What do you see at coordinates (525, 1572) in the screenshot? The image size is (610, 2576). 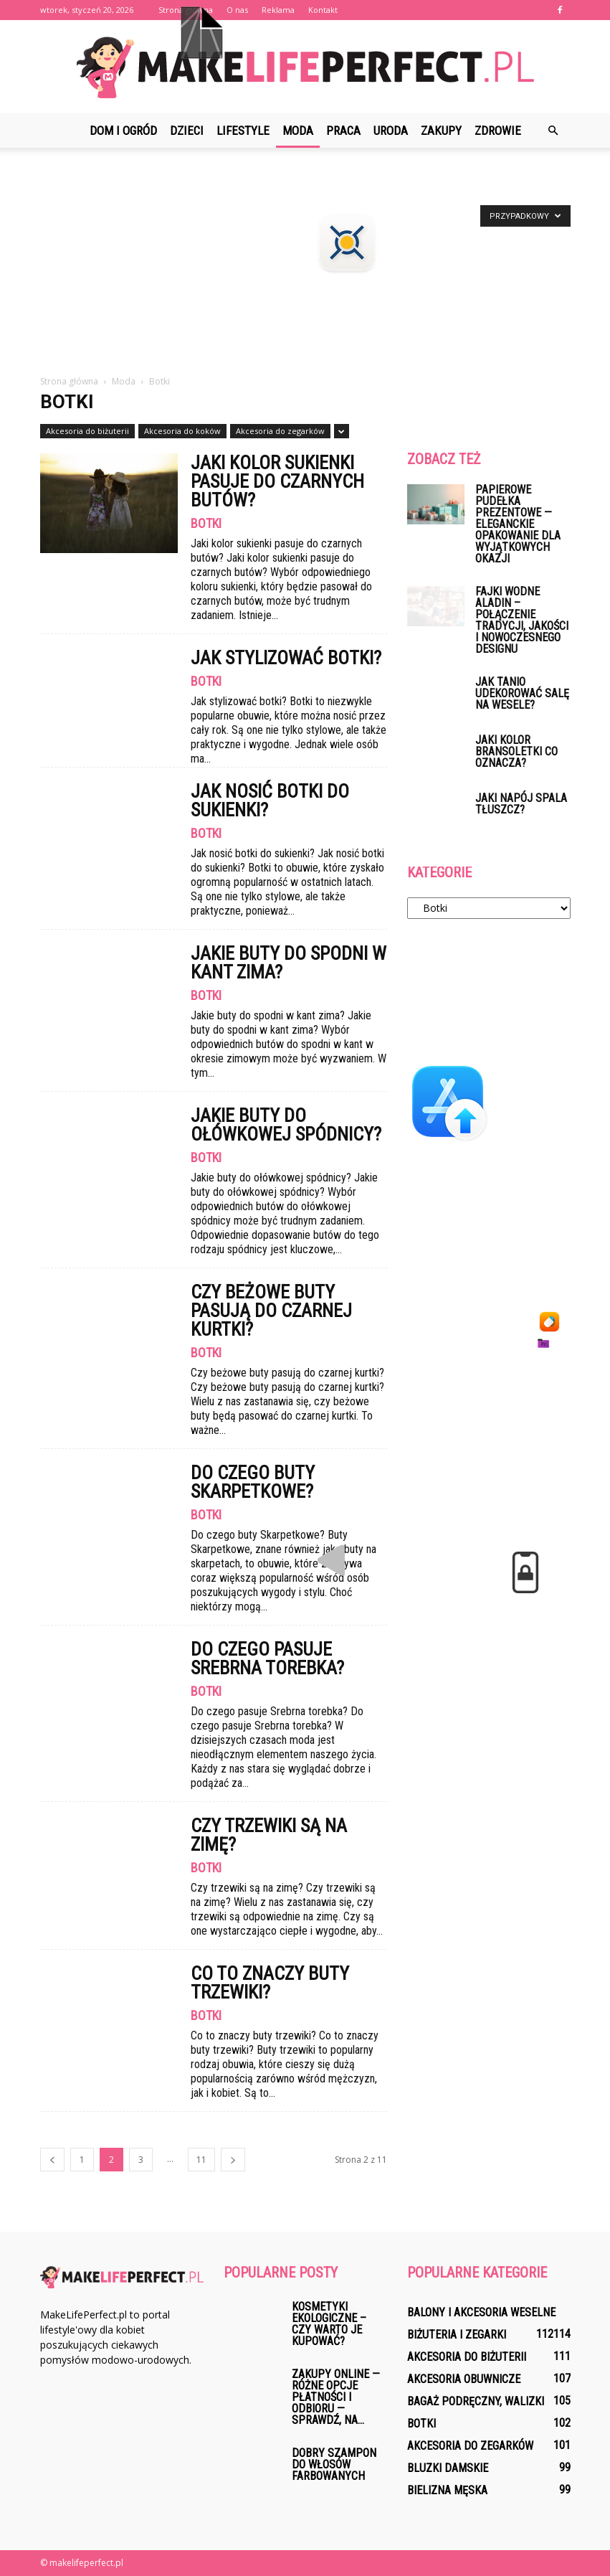 I see `device is locked or secured` at bounding box center [525, 1572].